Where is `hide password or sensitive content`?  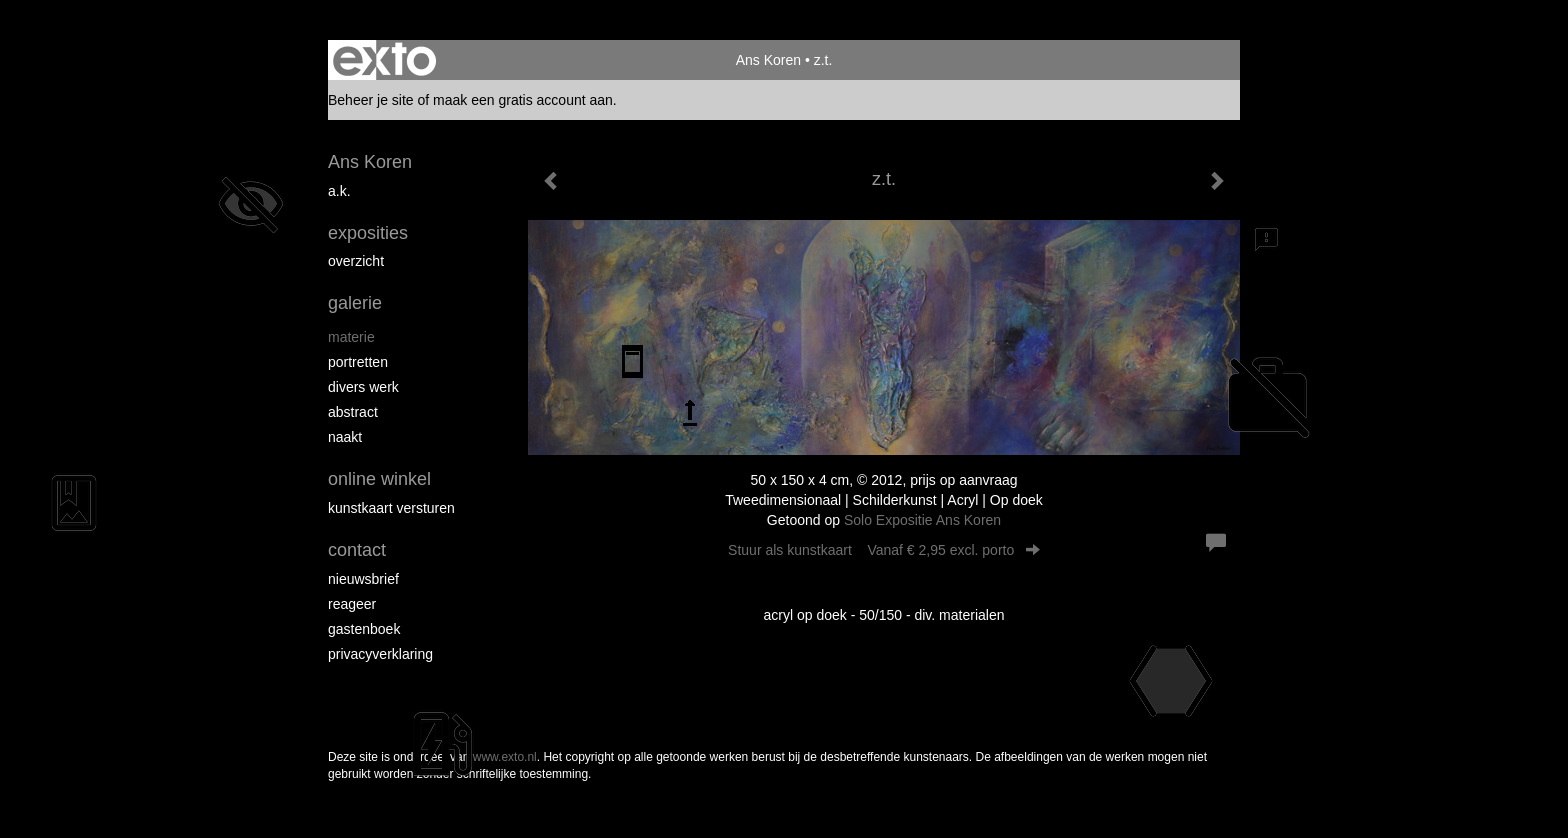 hide password or sensitive content is located at coordinates (251, 205).